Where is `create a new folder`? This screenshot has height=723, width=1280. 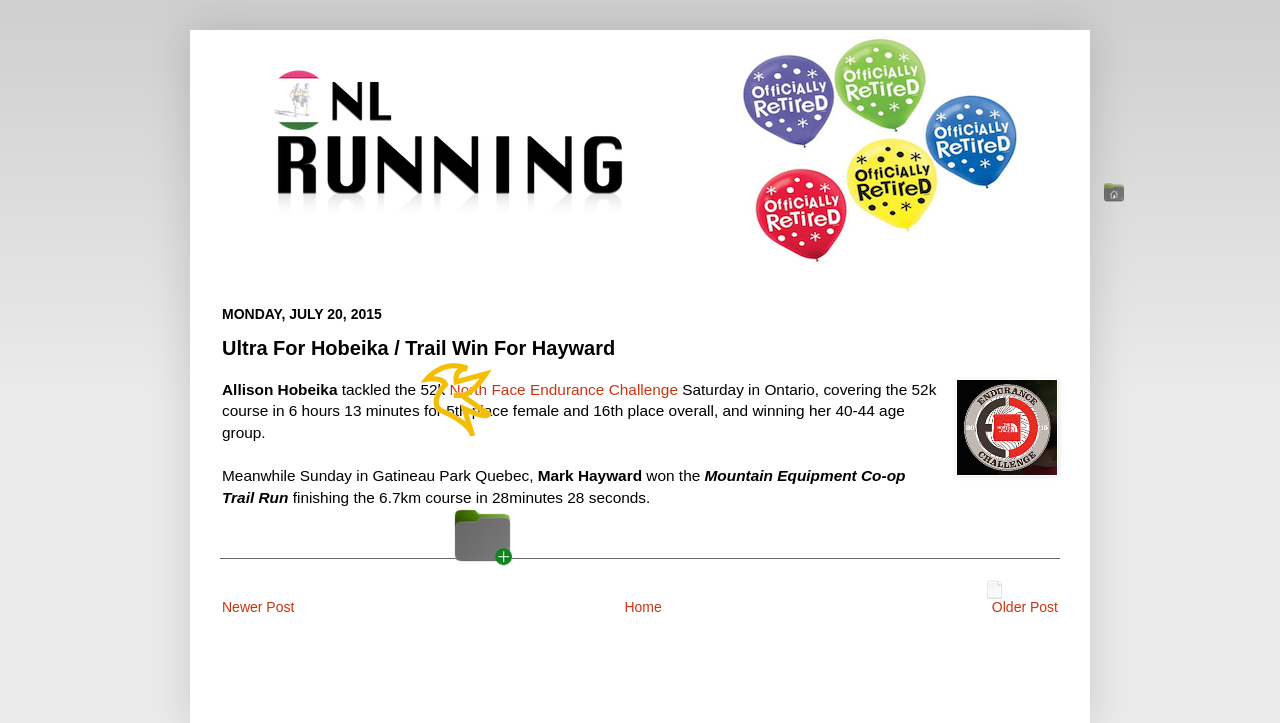 create a new folder is located at coordinates (482, 535).